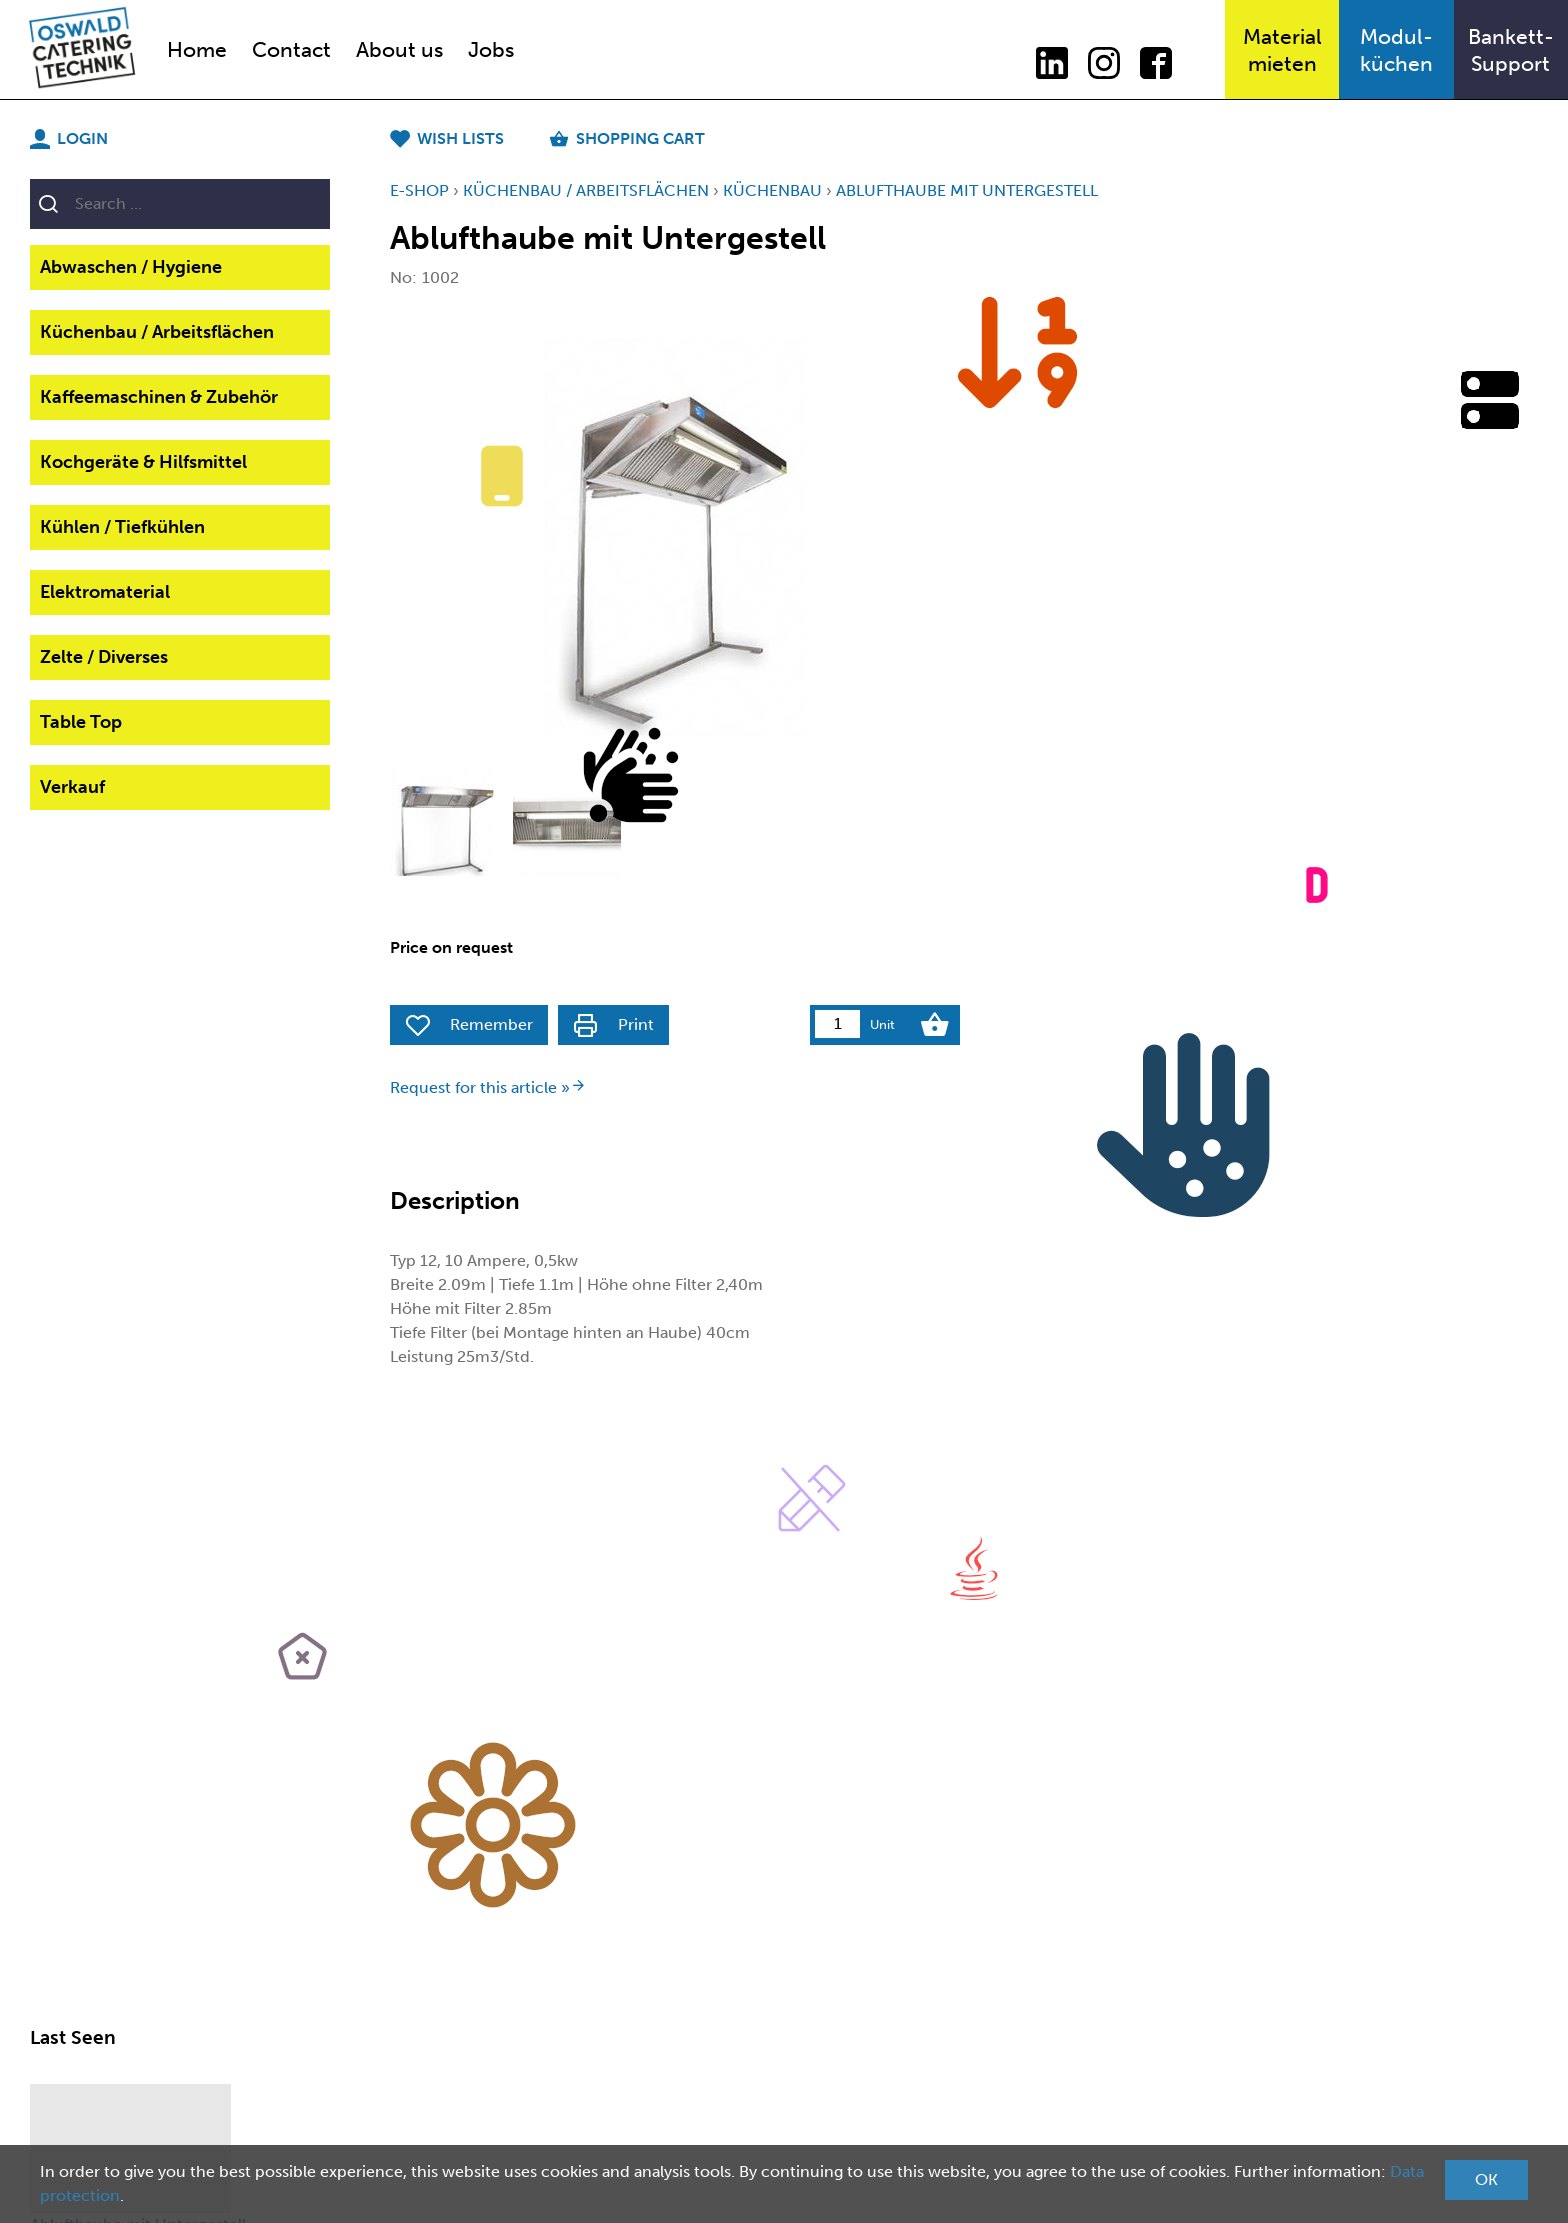 Image resolution: width=1568 pixels, height=2223 pixels. What do you see at coordinates (493, 1825) in the screenshot?
I see `access garden or plant care features` at bounding box center [493, 1825].